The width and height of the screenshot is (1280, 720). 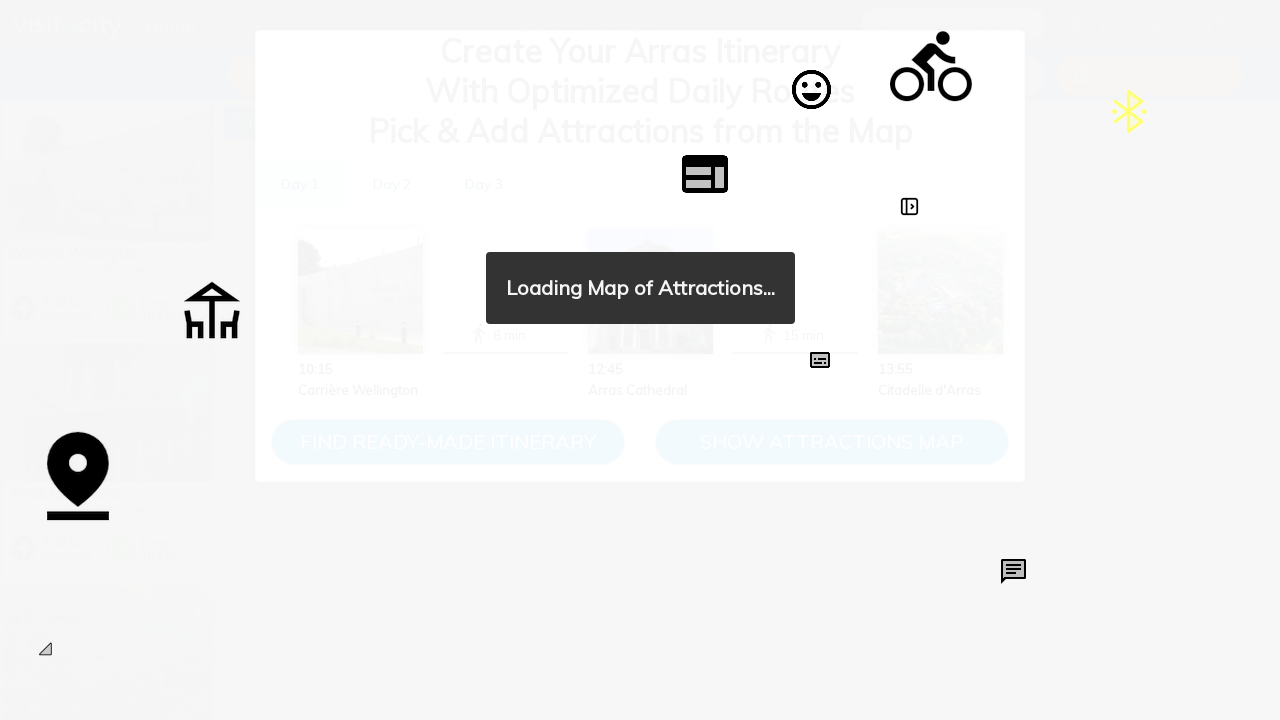 What do you see at coordinates (1013, 571) in the screenshot?
I see `open chat or messaging` at bounding box center [1013, 571].